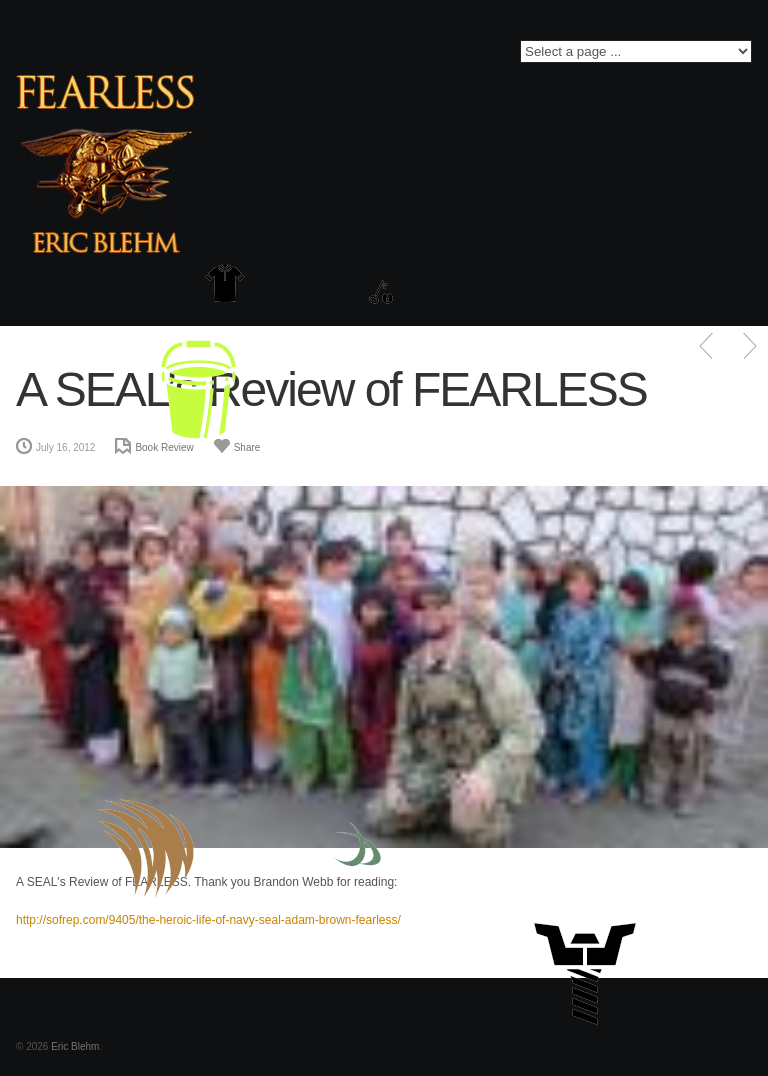  Describe the element at coordinates (381, 292) in the screenshot. I see `lock or unlock a game item` at that location.